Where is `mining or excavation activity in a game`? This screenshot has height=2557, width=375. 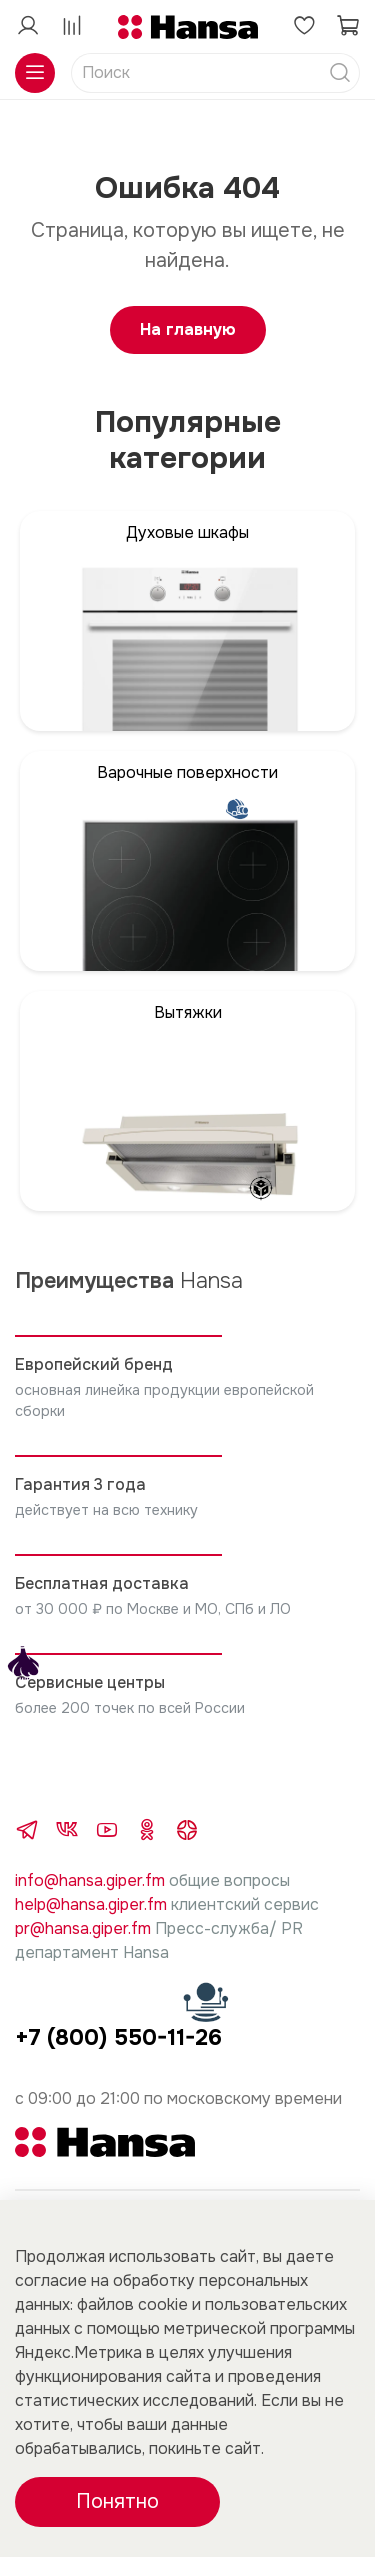 mining or excavation activity in a game is located at coordinates (237, 809).